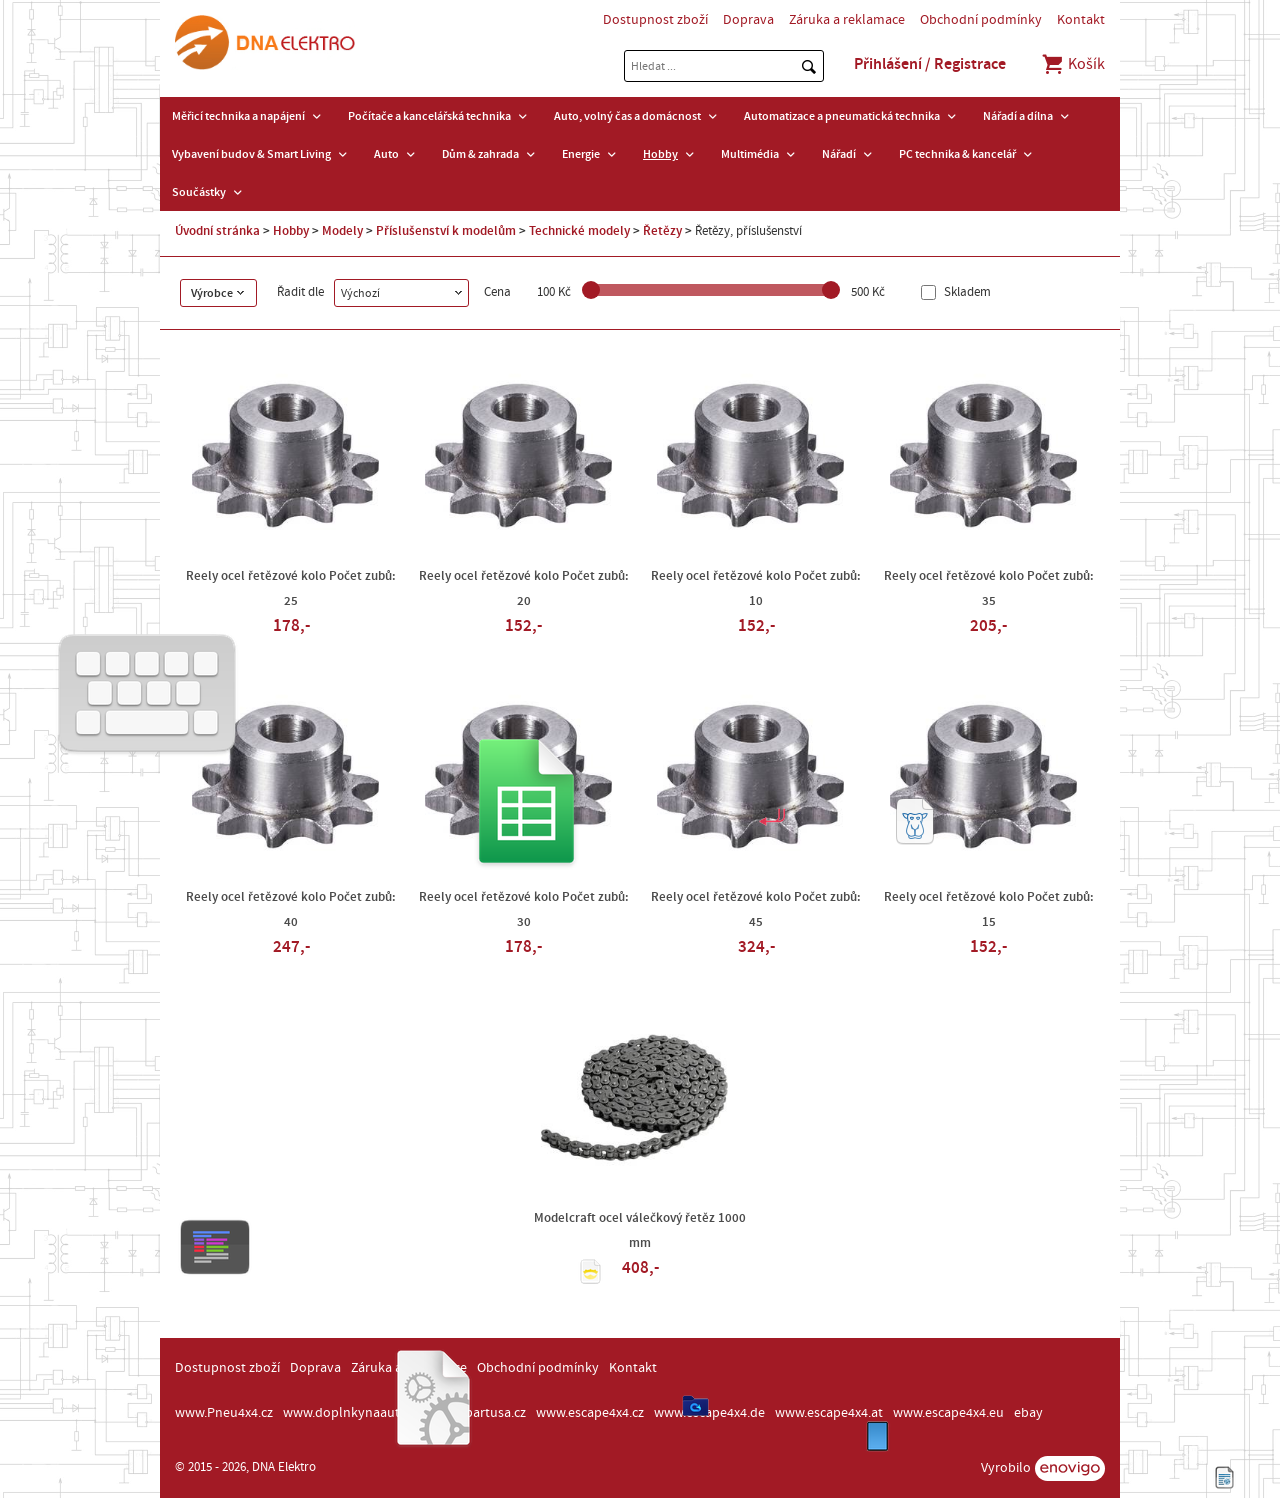 Image resolution: width=1280 pixels, height=1498 pixels. Describe the element at coordinates (215, 1247) in the screenshot. I see `open the software development environment` at that location.